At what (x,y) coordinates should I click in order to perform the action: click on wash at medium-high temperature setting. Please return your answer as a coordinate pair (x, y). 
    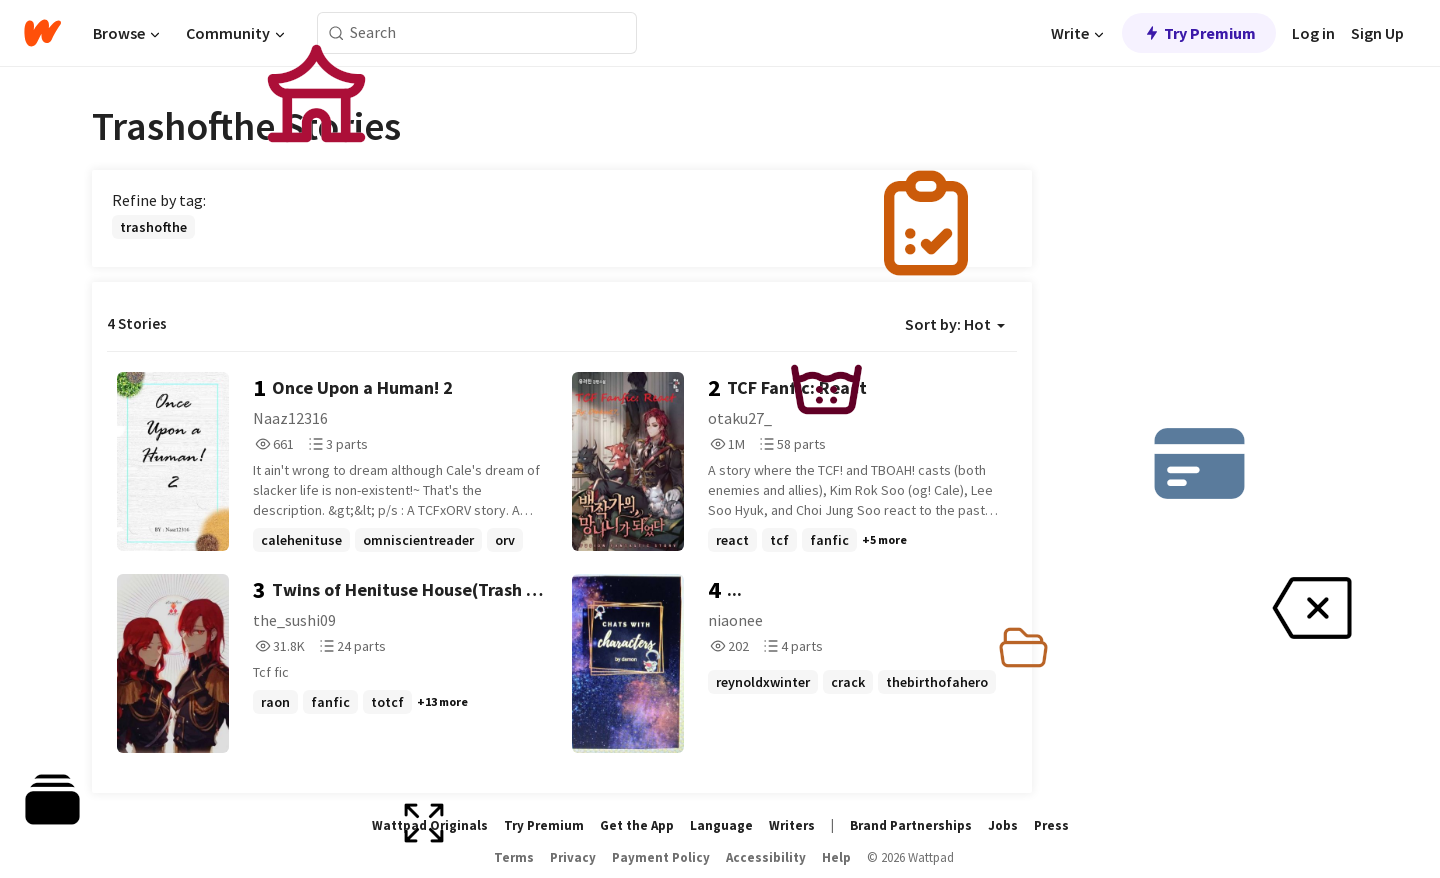
    Looking at the image, I should click on (826, 389).